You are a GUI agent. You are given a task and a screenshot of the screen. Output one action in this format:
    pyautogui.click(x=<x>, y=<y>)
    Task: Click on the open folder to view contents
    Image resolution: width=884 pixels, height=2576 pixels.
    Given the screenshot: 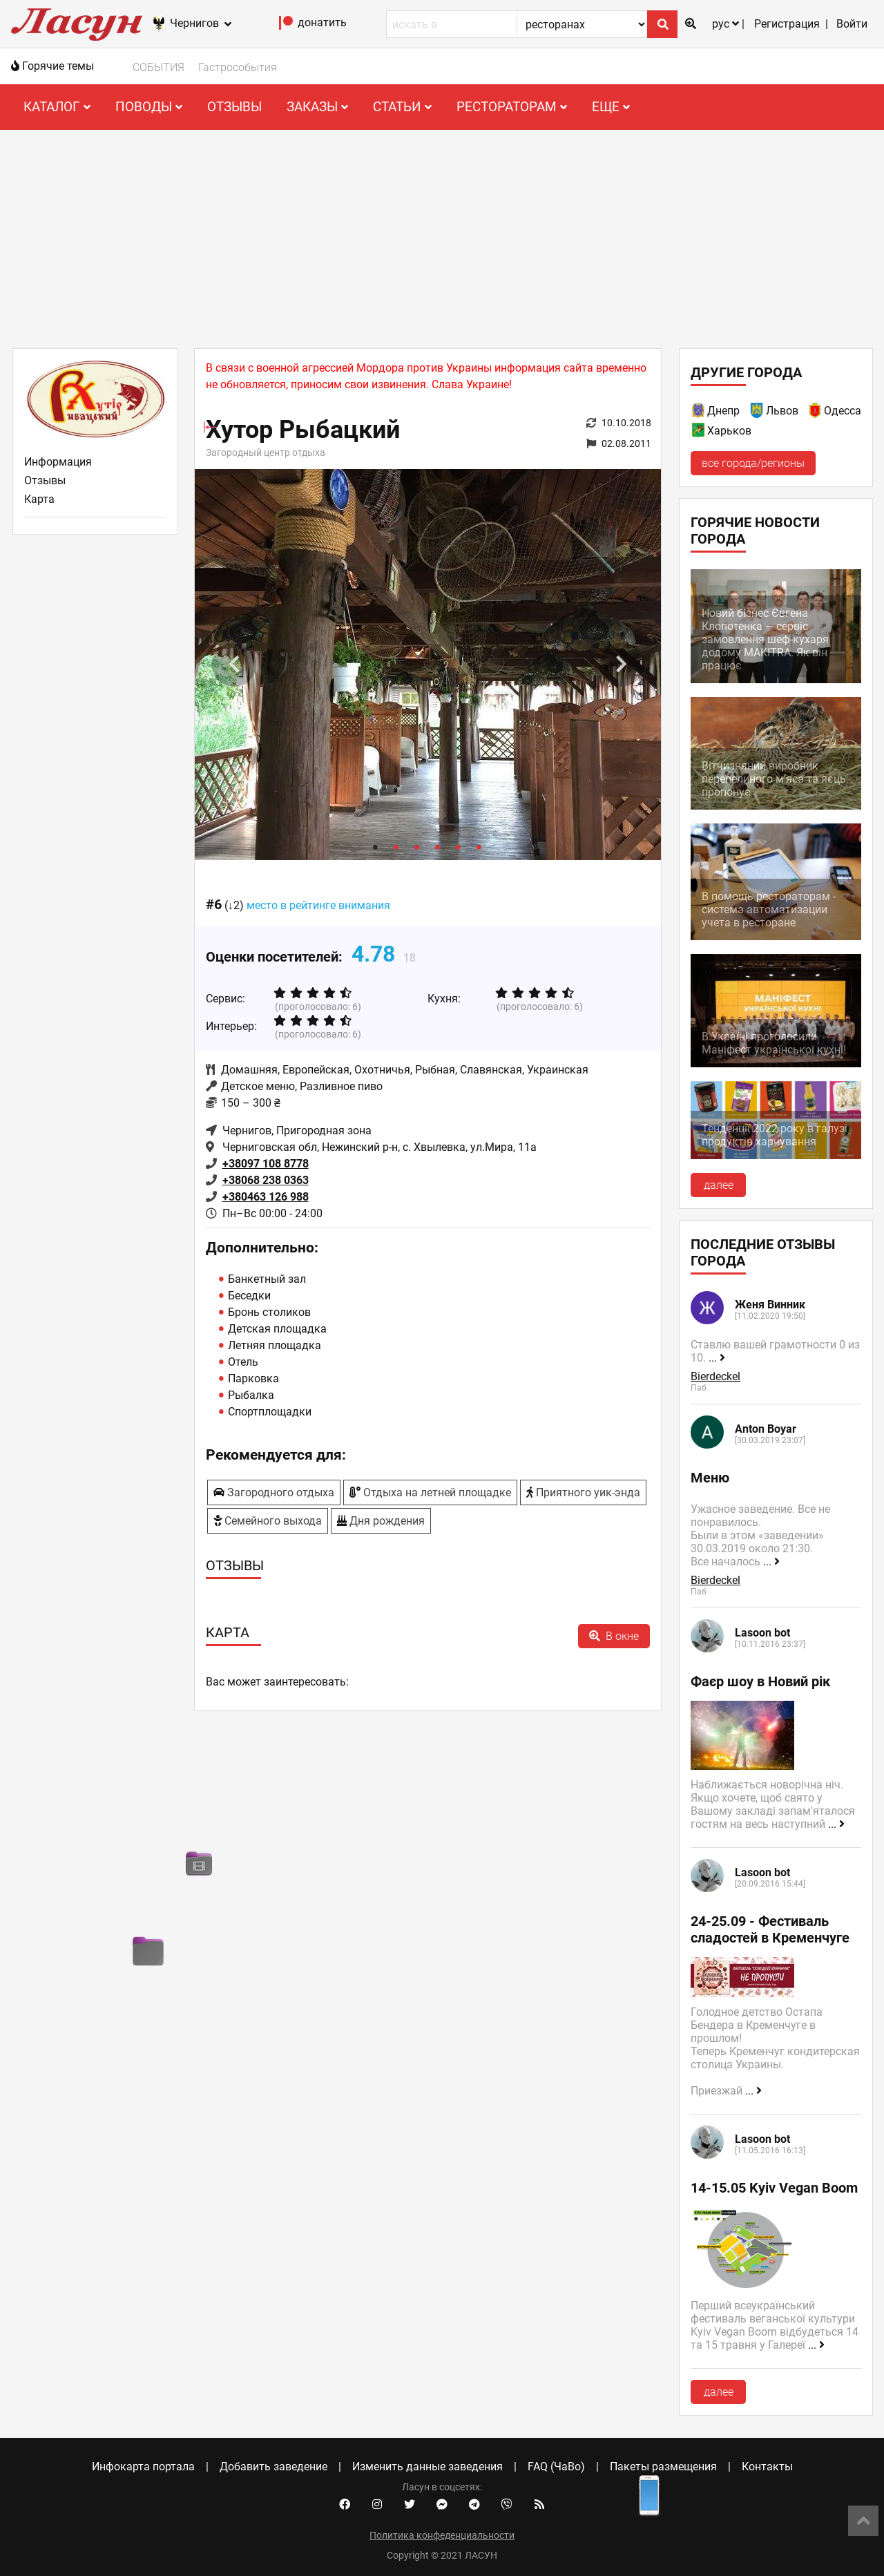 What is the action you would take?
    pyautogui.click(x=148, y=1951)
    